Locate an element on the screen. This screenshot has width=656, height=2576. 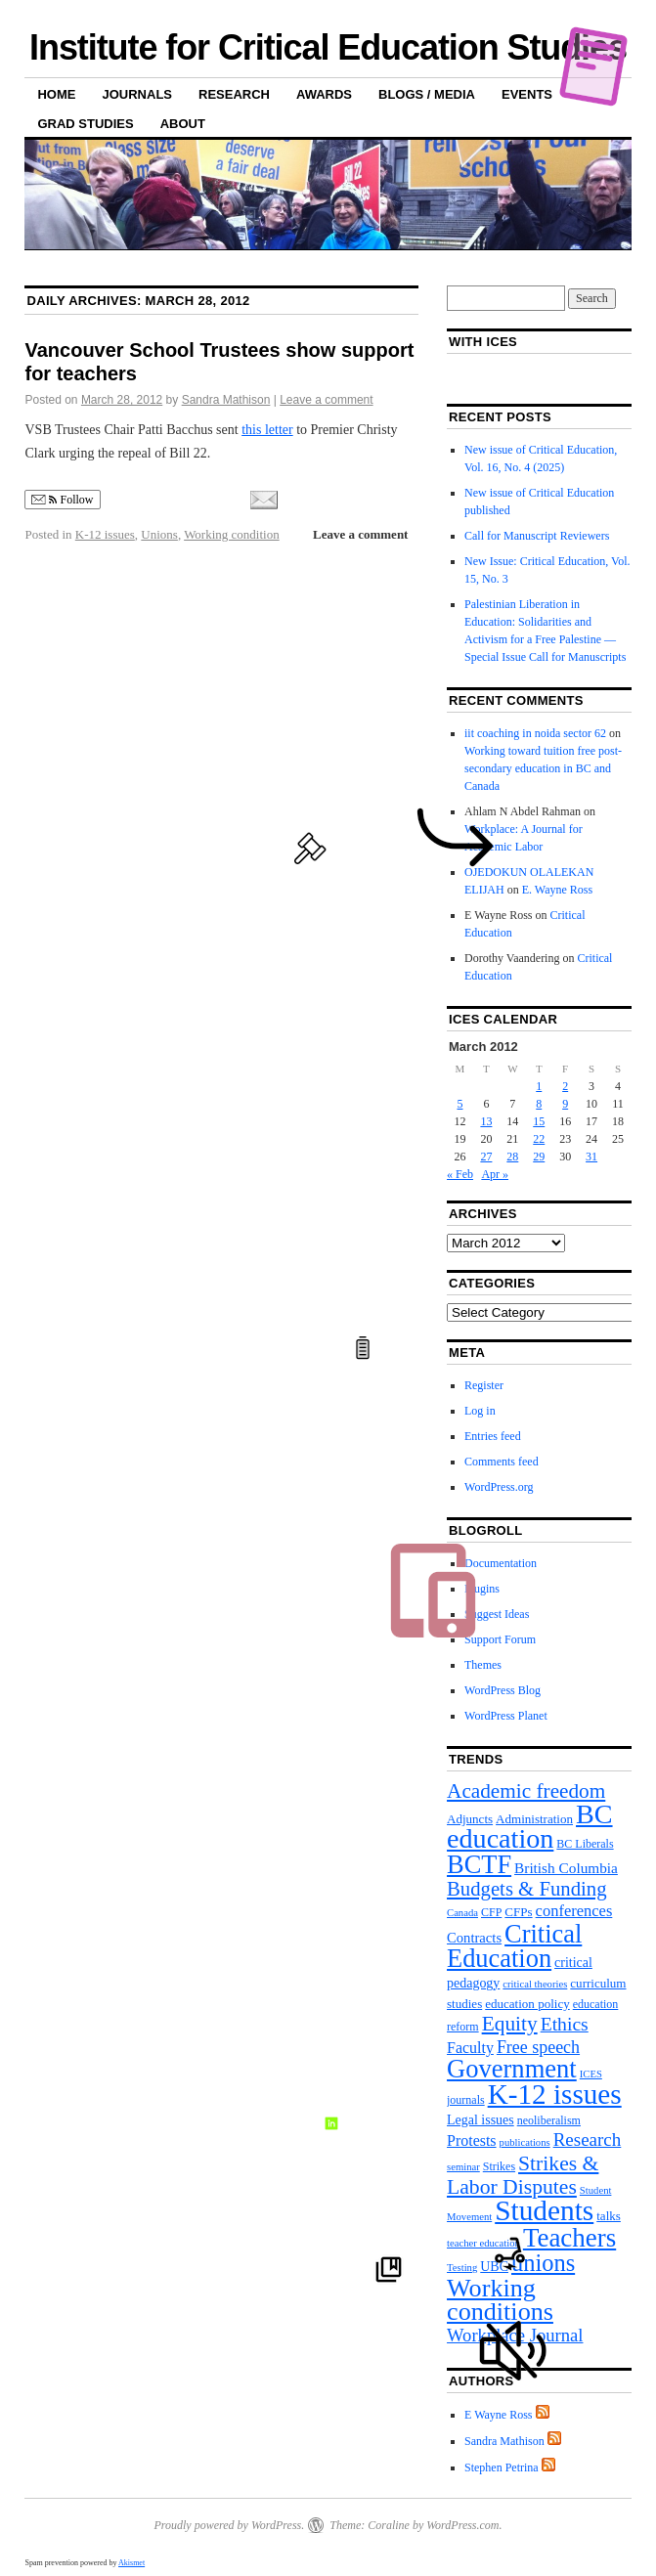
access legal or terms of service information is located at coordinates (309, 850).